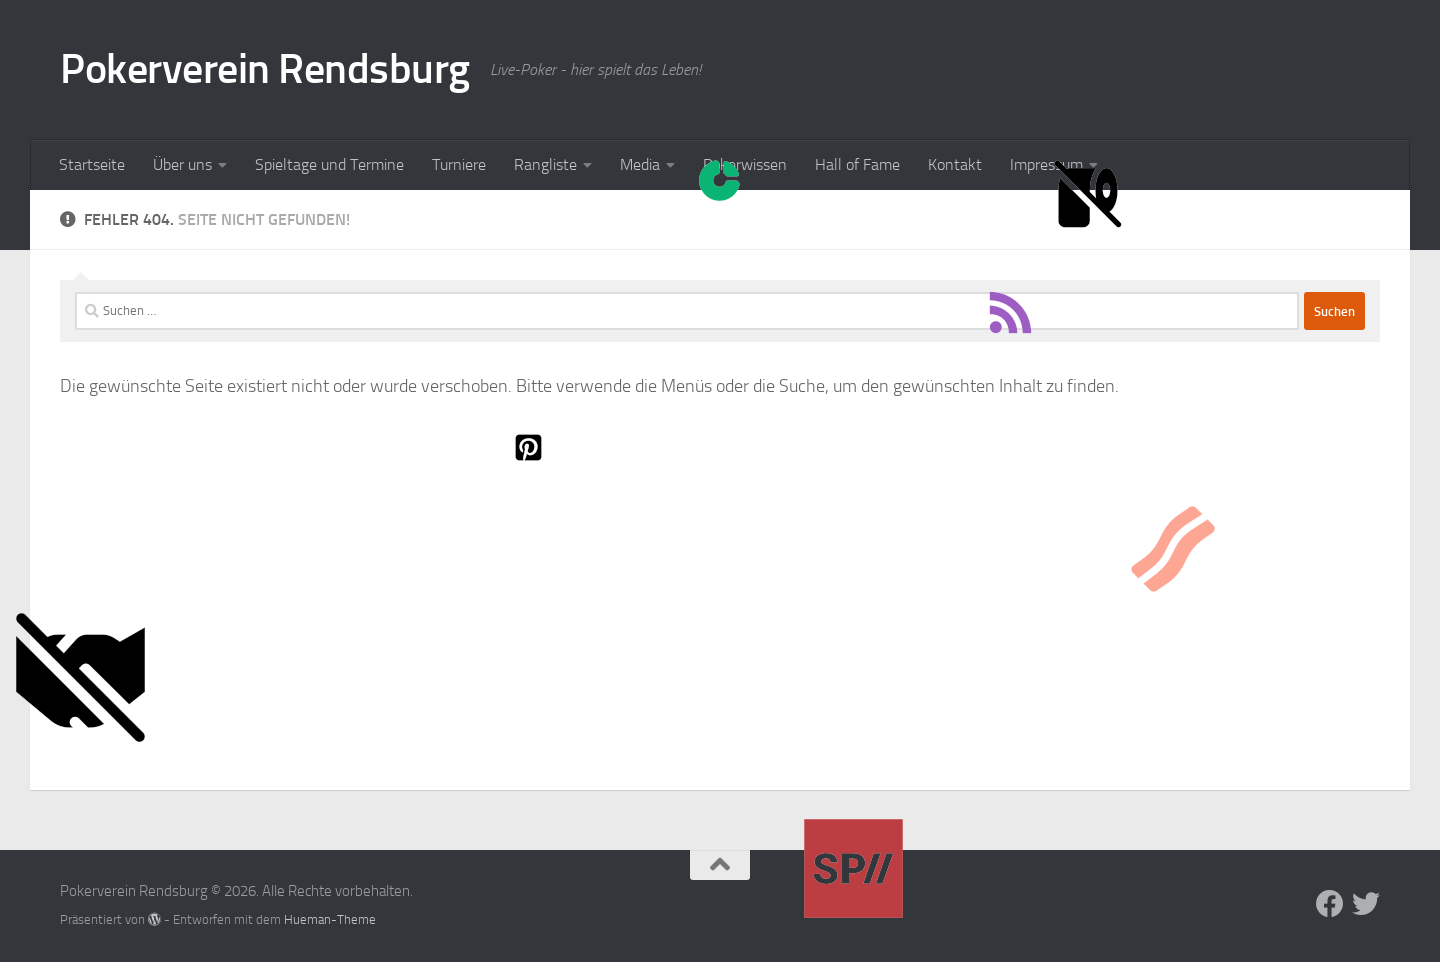 The width and height of the screenshot is (1440, 962). What do you see at coordinates (1088, 194) in the screenshot?
I see `indicates toilet paper is out of stock or unavailable` at bounding box center [1088, 194].